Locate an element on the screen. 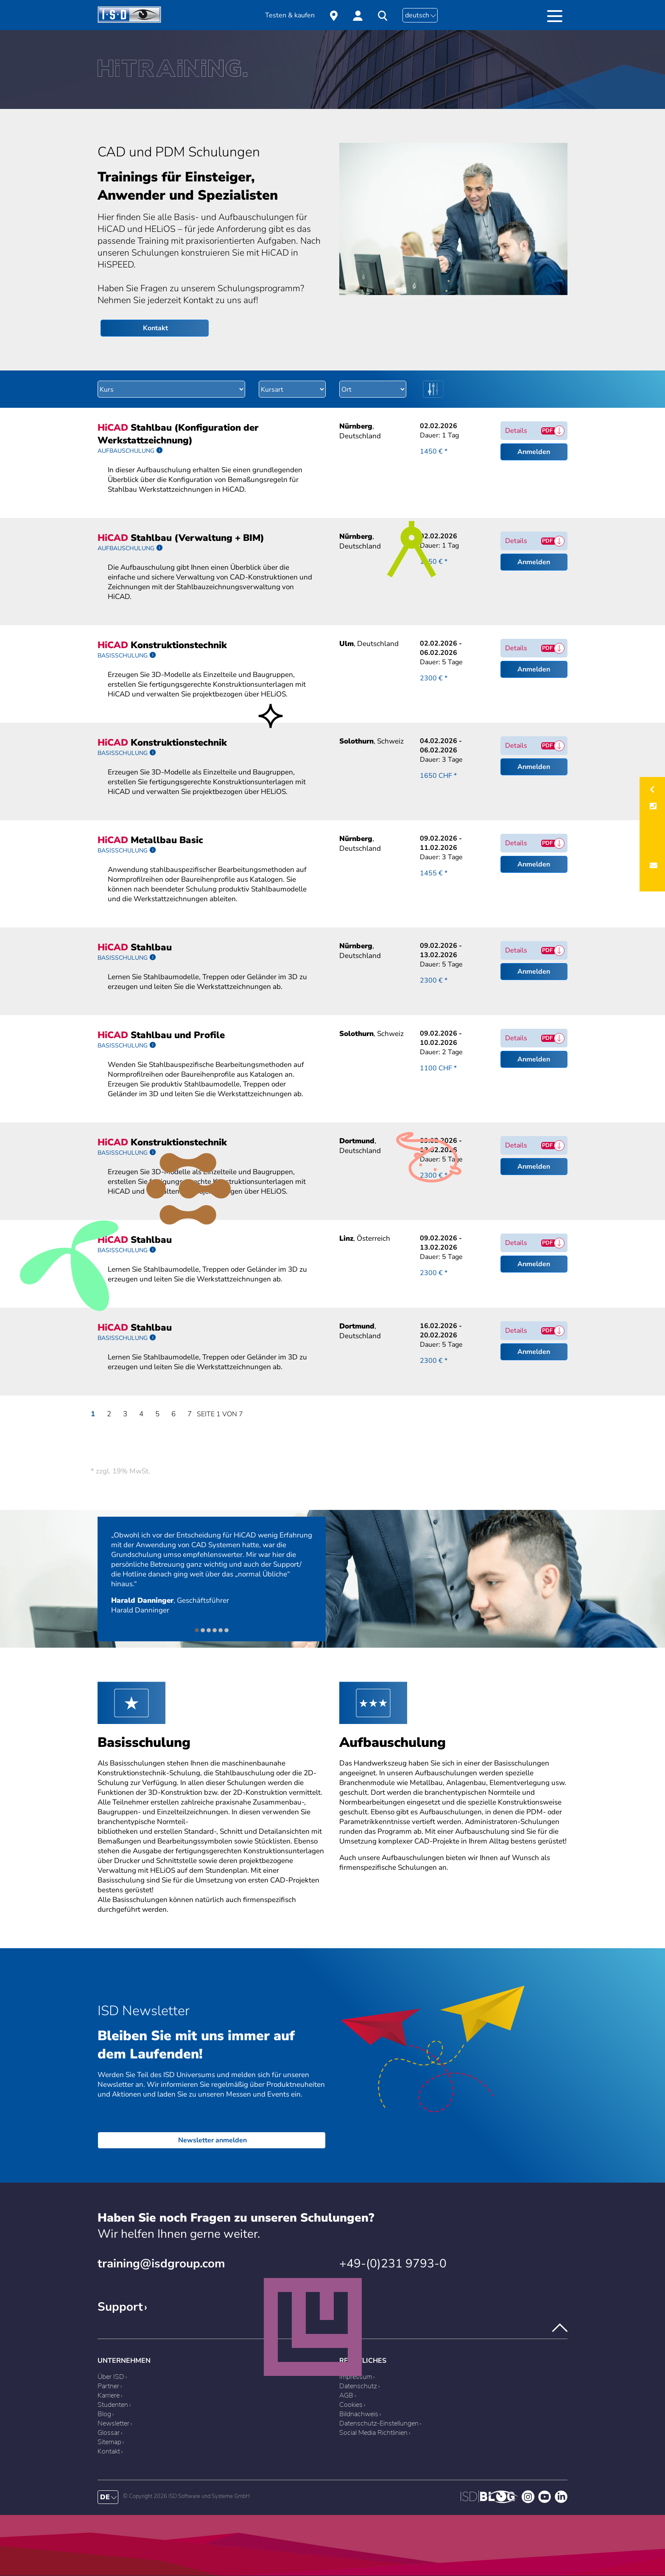  open the Clarifai app or service is located at coordinates (188, 1189).